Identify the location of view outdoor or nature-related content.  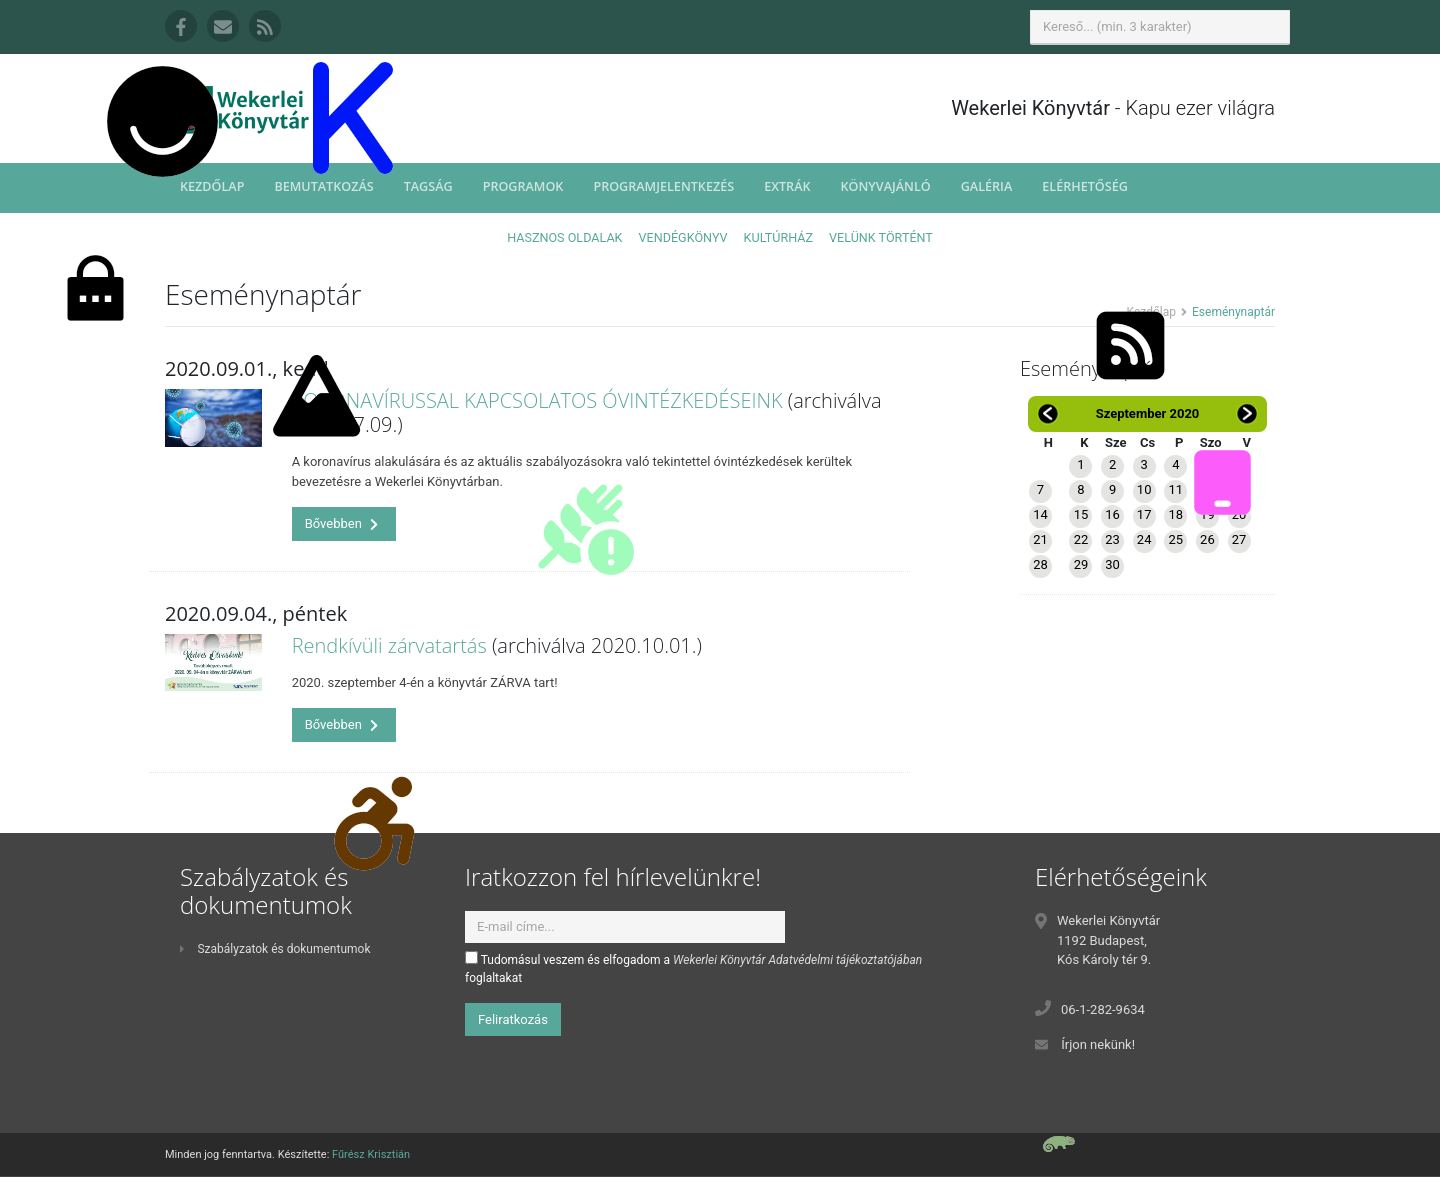
(316, 398).